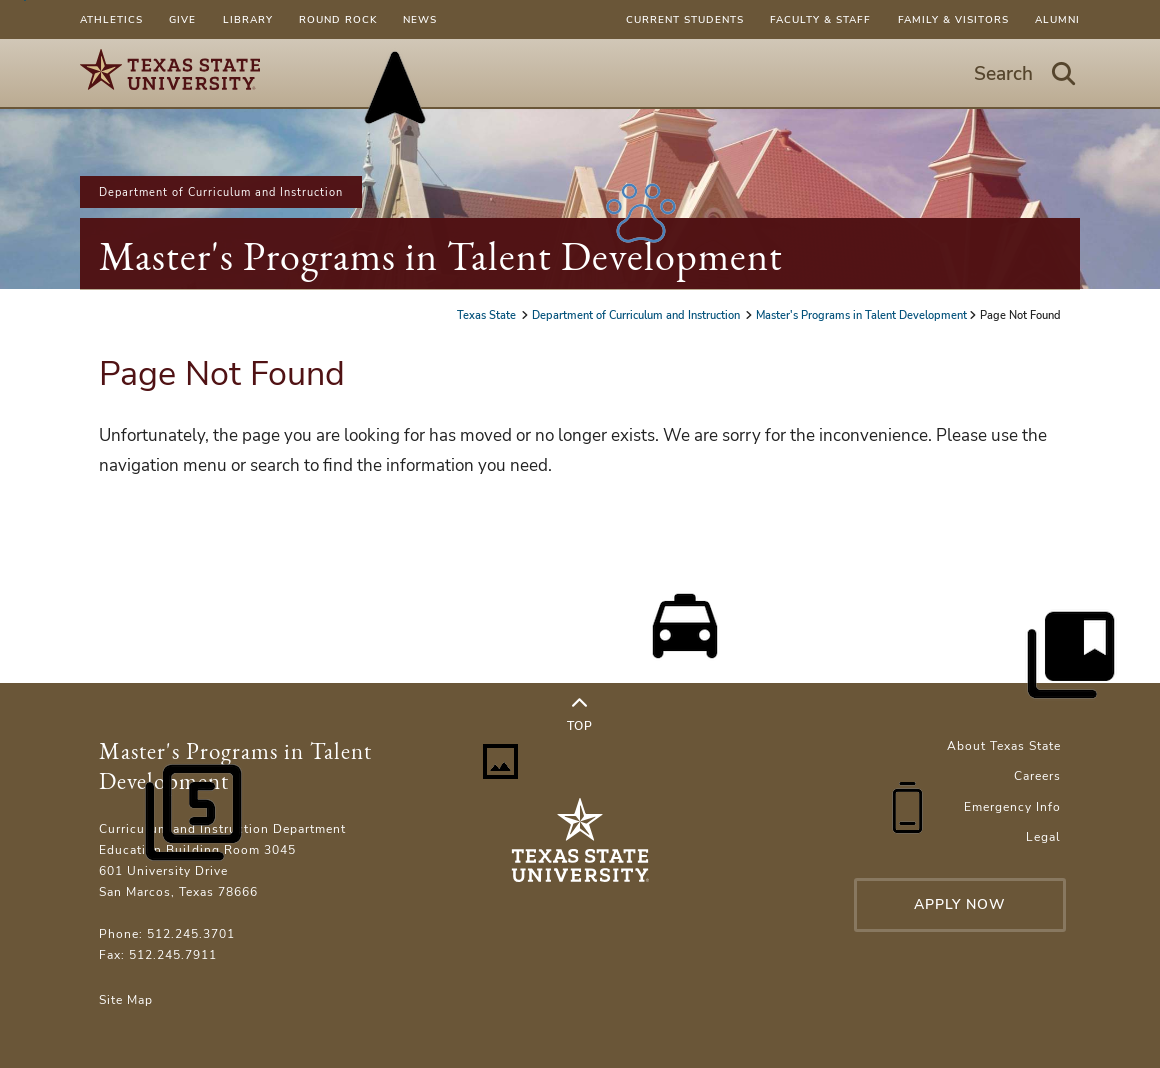  What do you see at coordinates (500, 761) in the screenshot?
I see `view original image without cropping` at bounding box center [500, 761].